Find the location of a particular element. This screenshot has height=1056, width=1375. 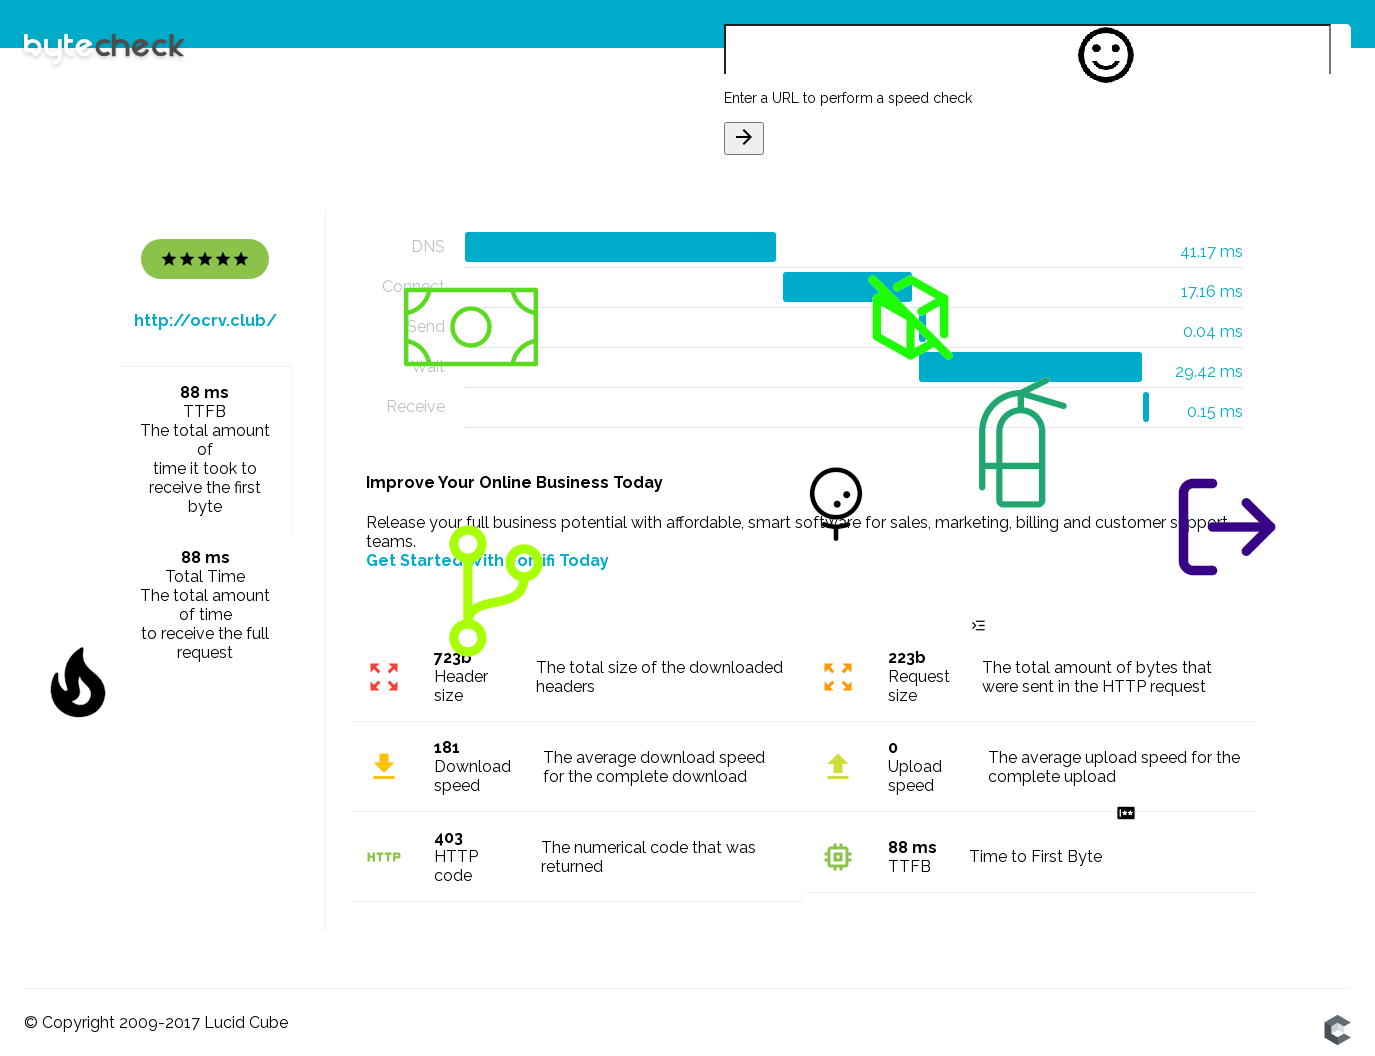

access fire safety information is located at coordinates (1016, 444).